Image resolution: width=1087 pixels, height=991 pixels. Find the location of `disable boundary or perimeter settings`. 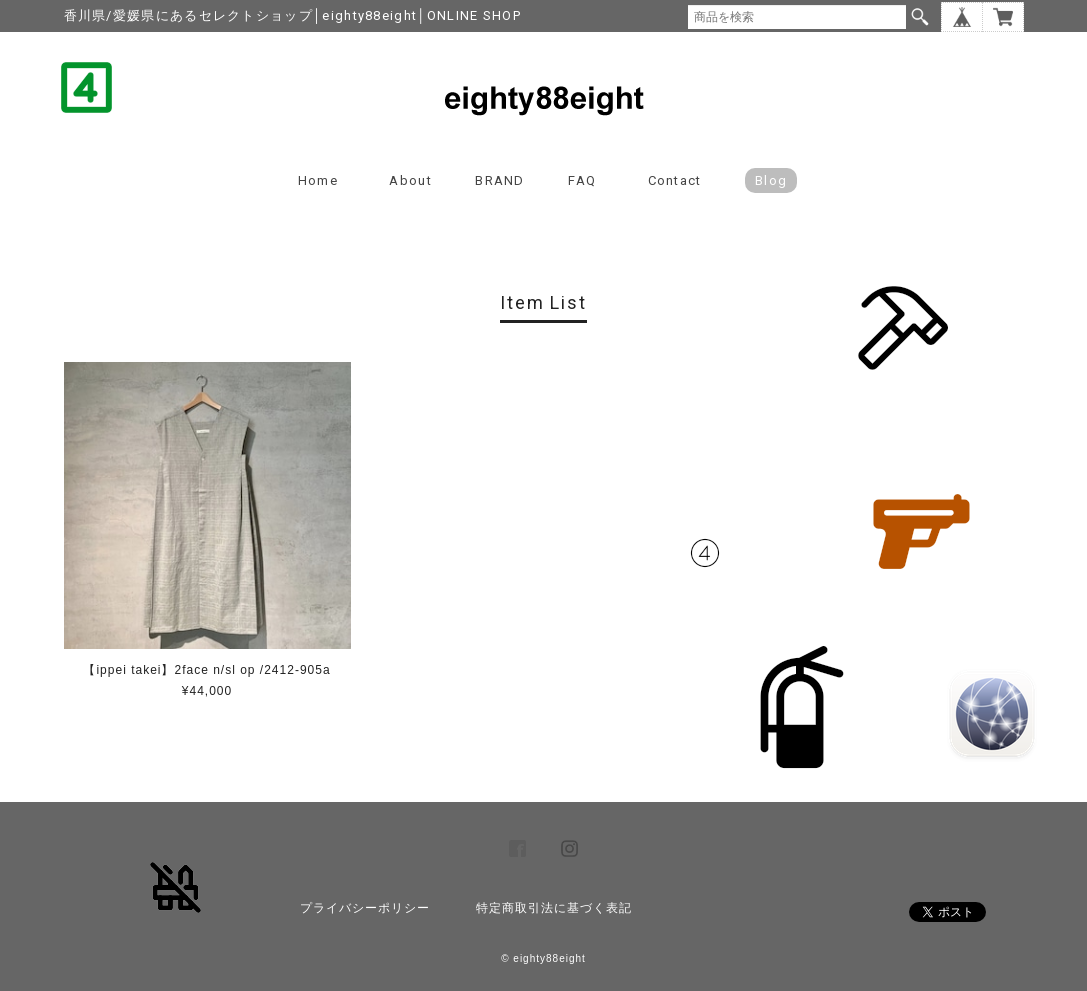

disable boundary or perimeter settings is located at coordinates (175, 887).